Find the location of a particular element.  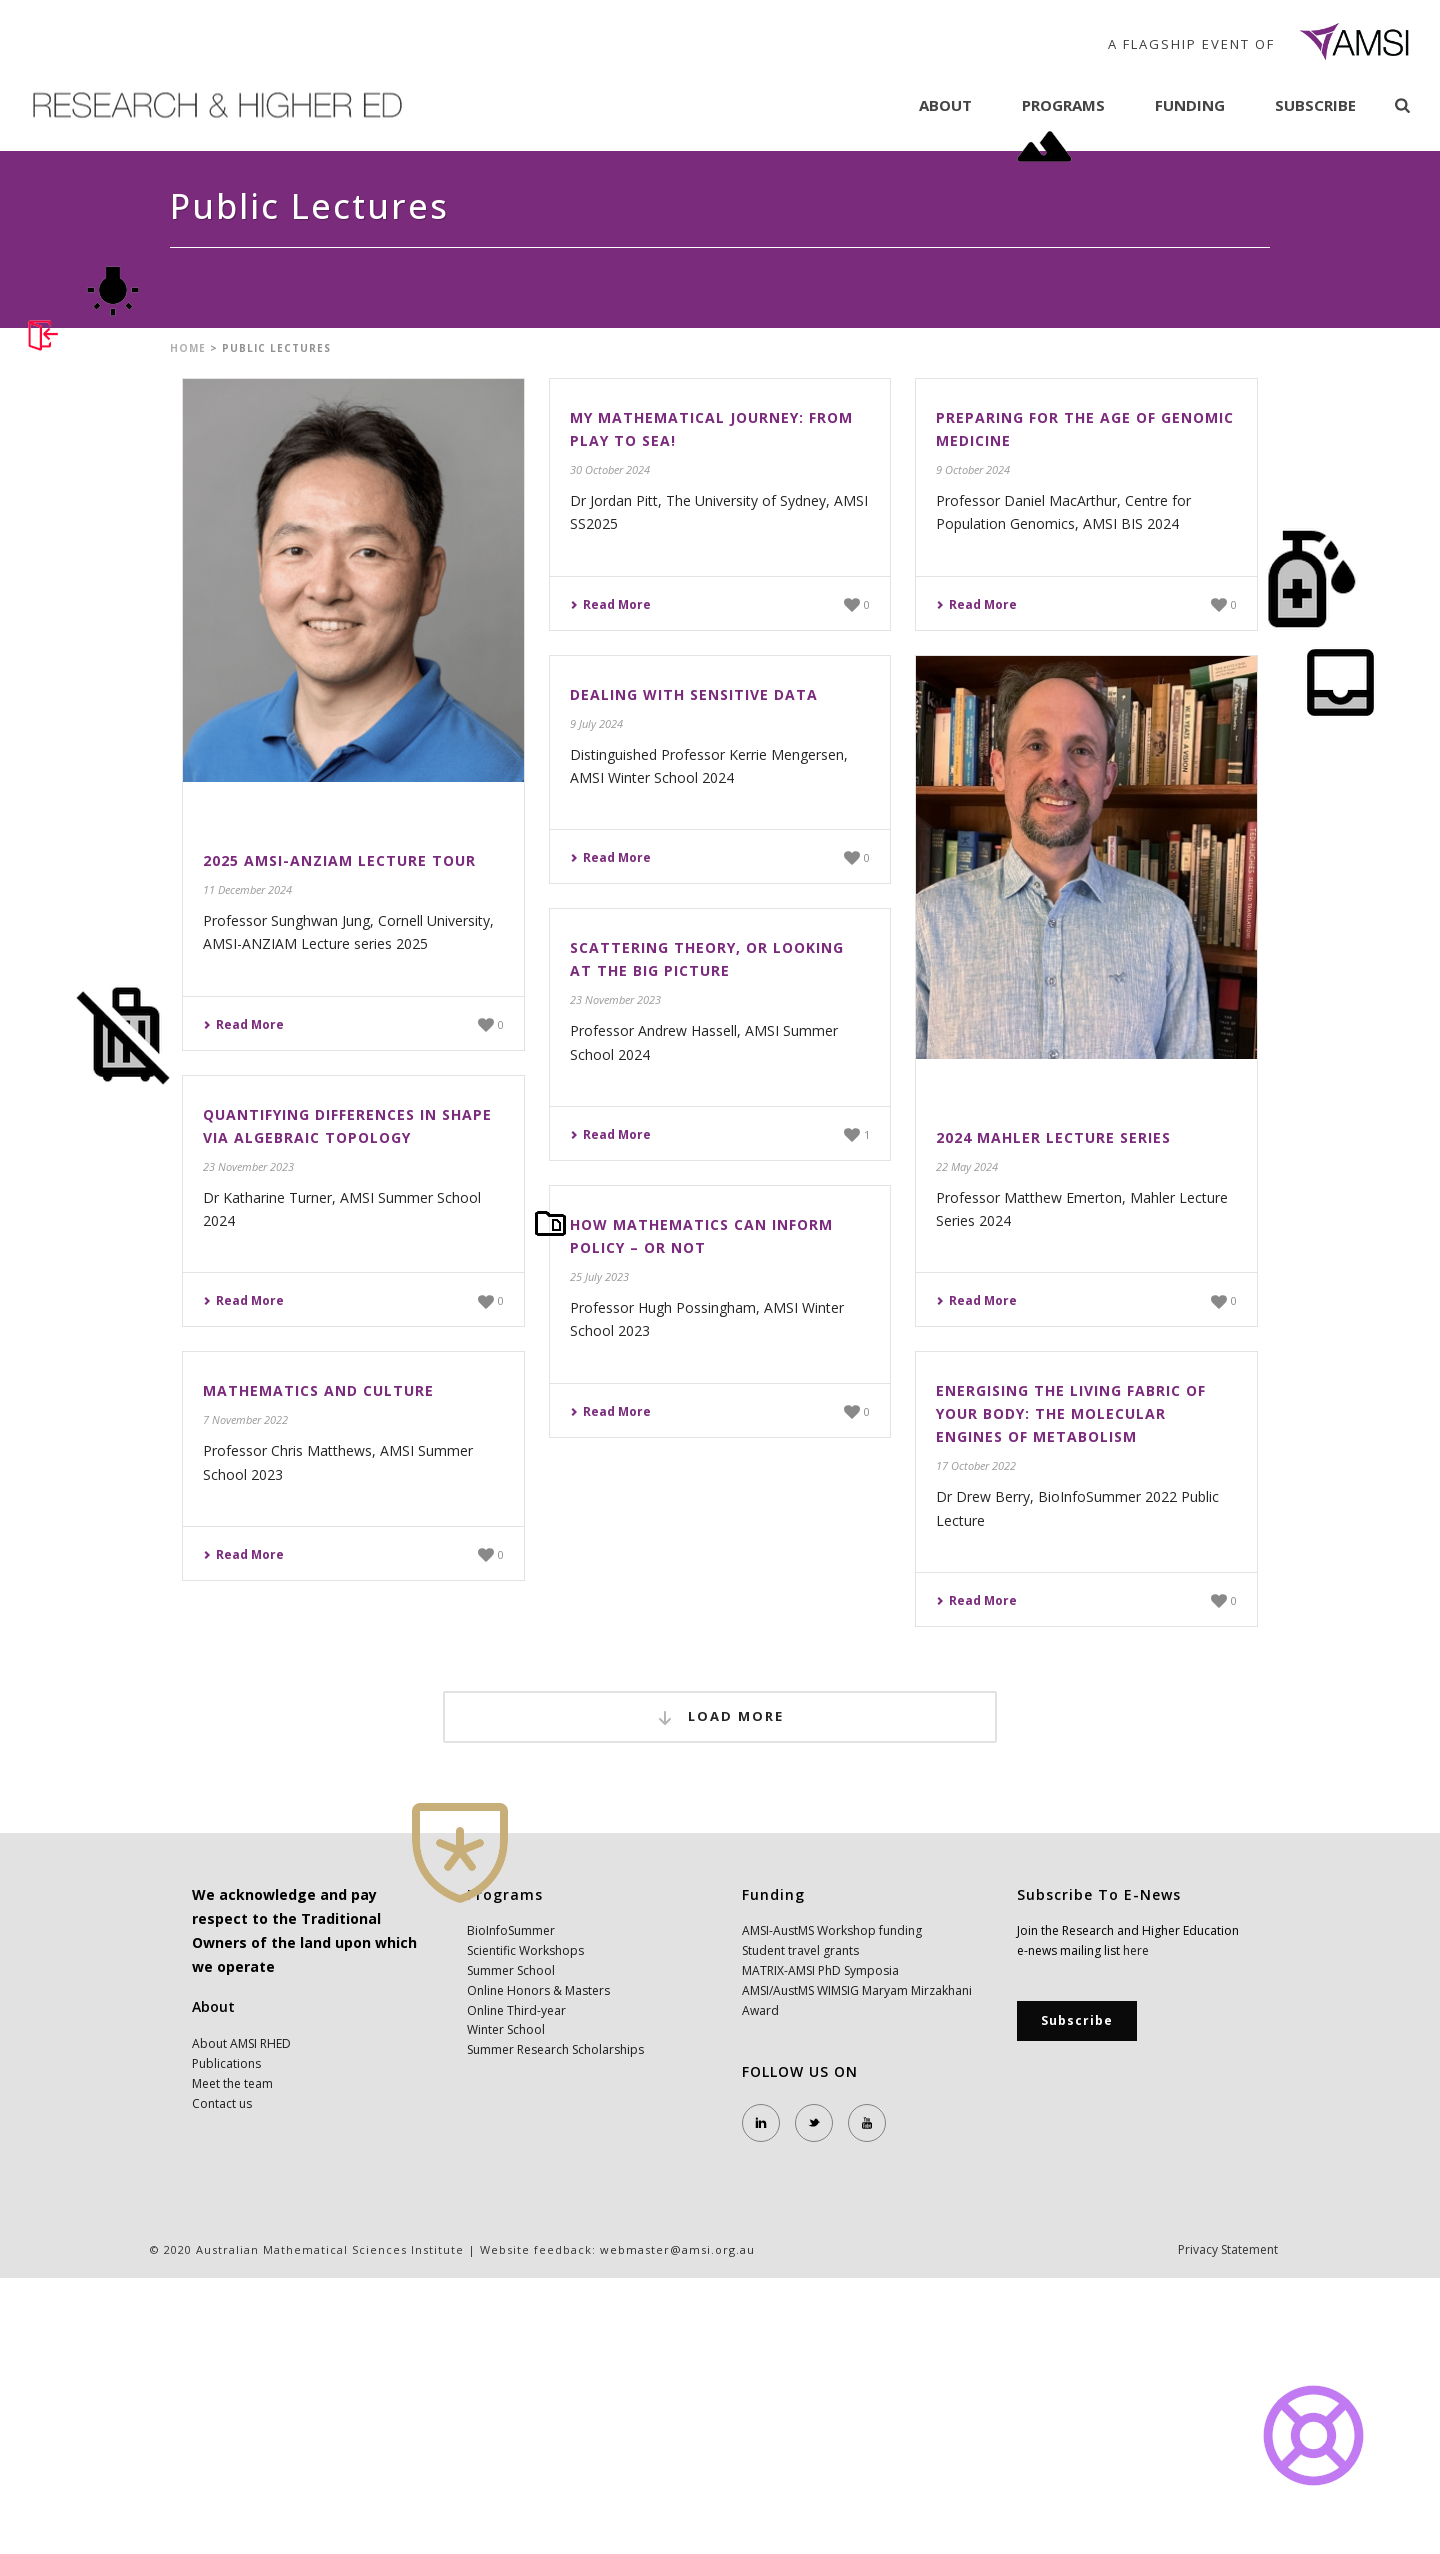

indicates premium or verified security status is located at coordinates (460, 1847).